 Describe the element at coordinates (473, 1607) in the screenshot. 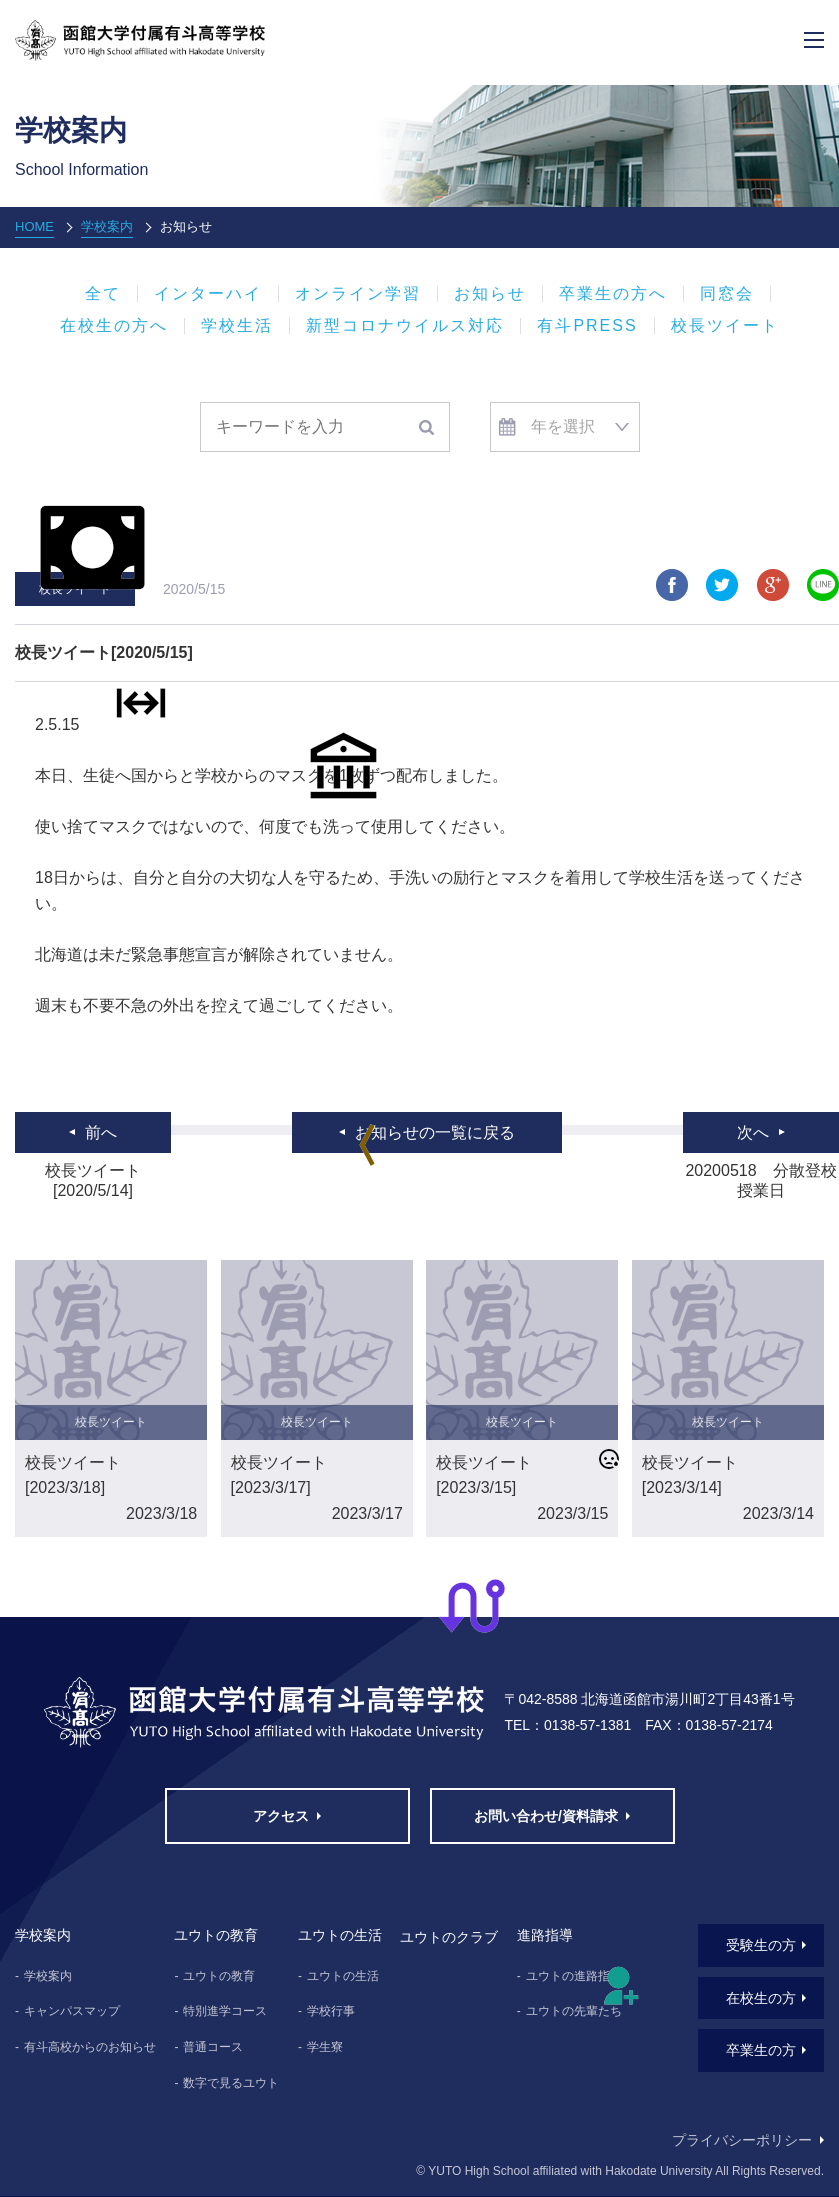

I see `view navigation route between two points` at that location.